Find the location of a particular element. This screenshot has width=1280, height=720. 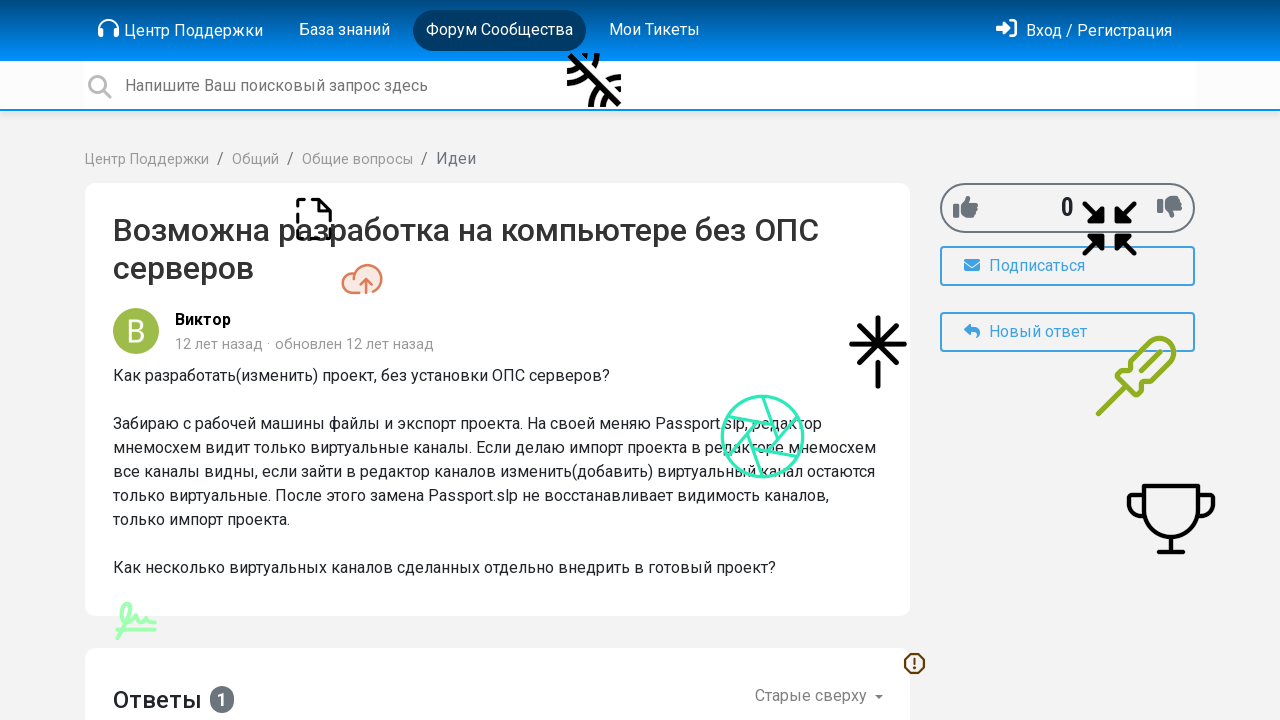

access settings or configuration options is located at coordinates (1136, 376).